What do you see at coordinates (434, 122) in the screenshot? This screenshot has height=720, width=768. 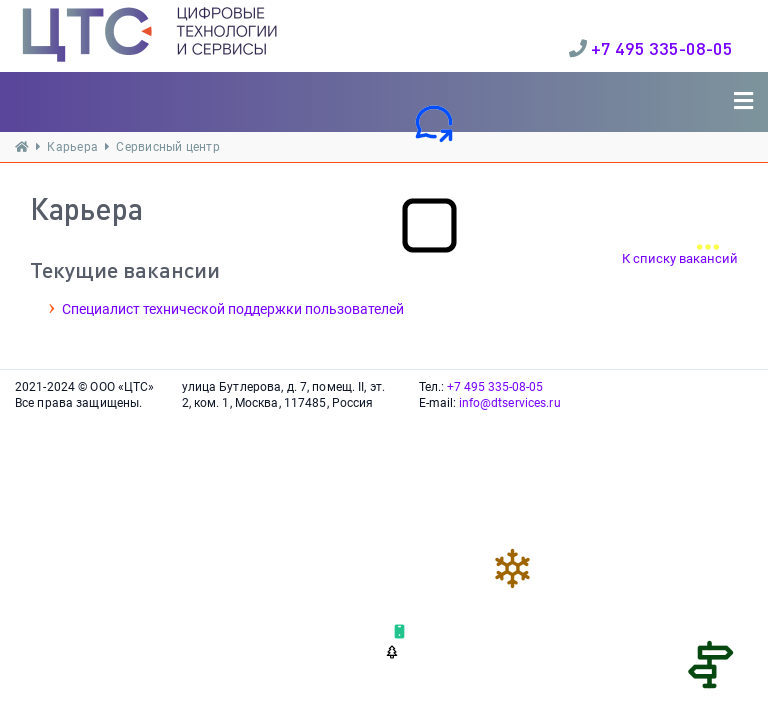 I see `share this conversation` at bounding box center [434, 122].